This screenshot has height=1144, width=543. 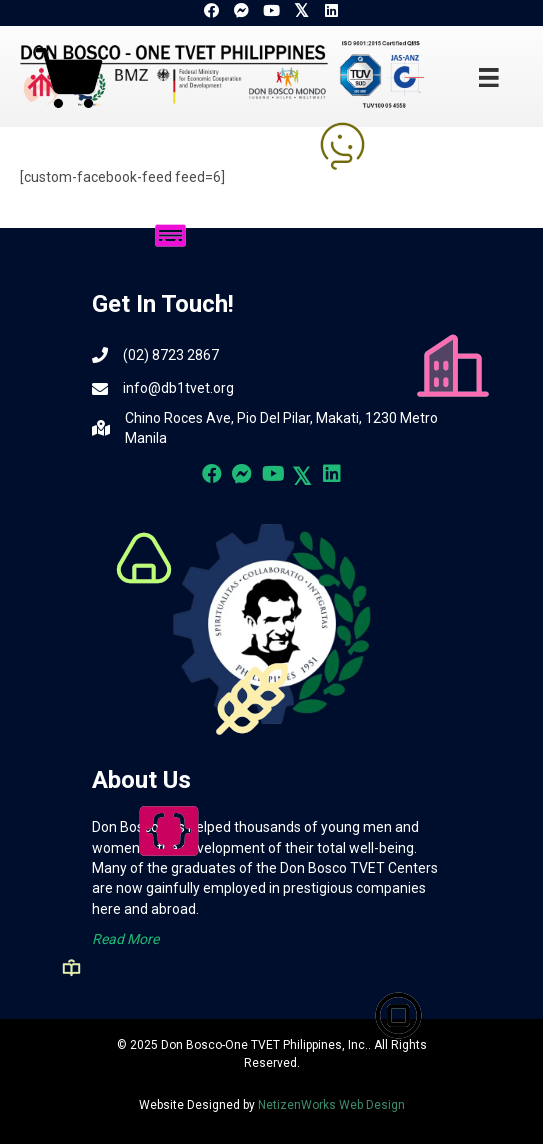 I want to click on access code editor or developer tools, so click(x=169, y=831).